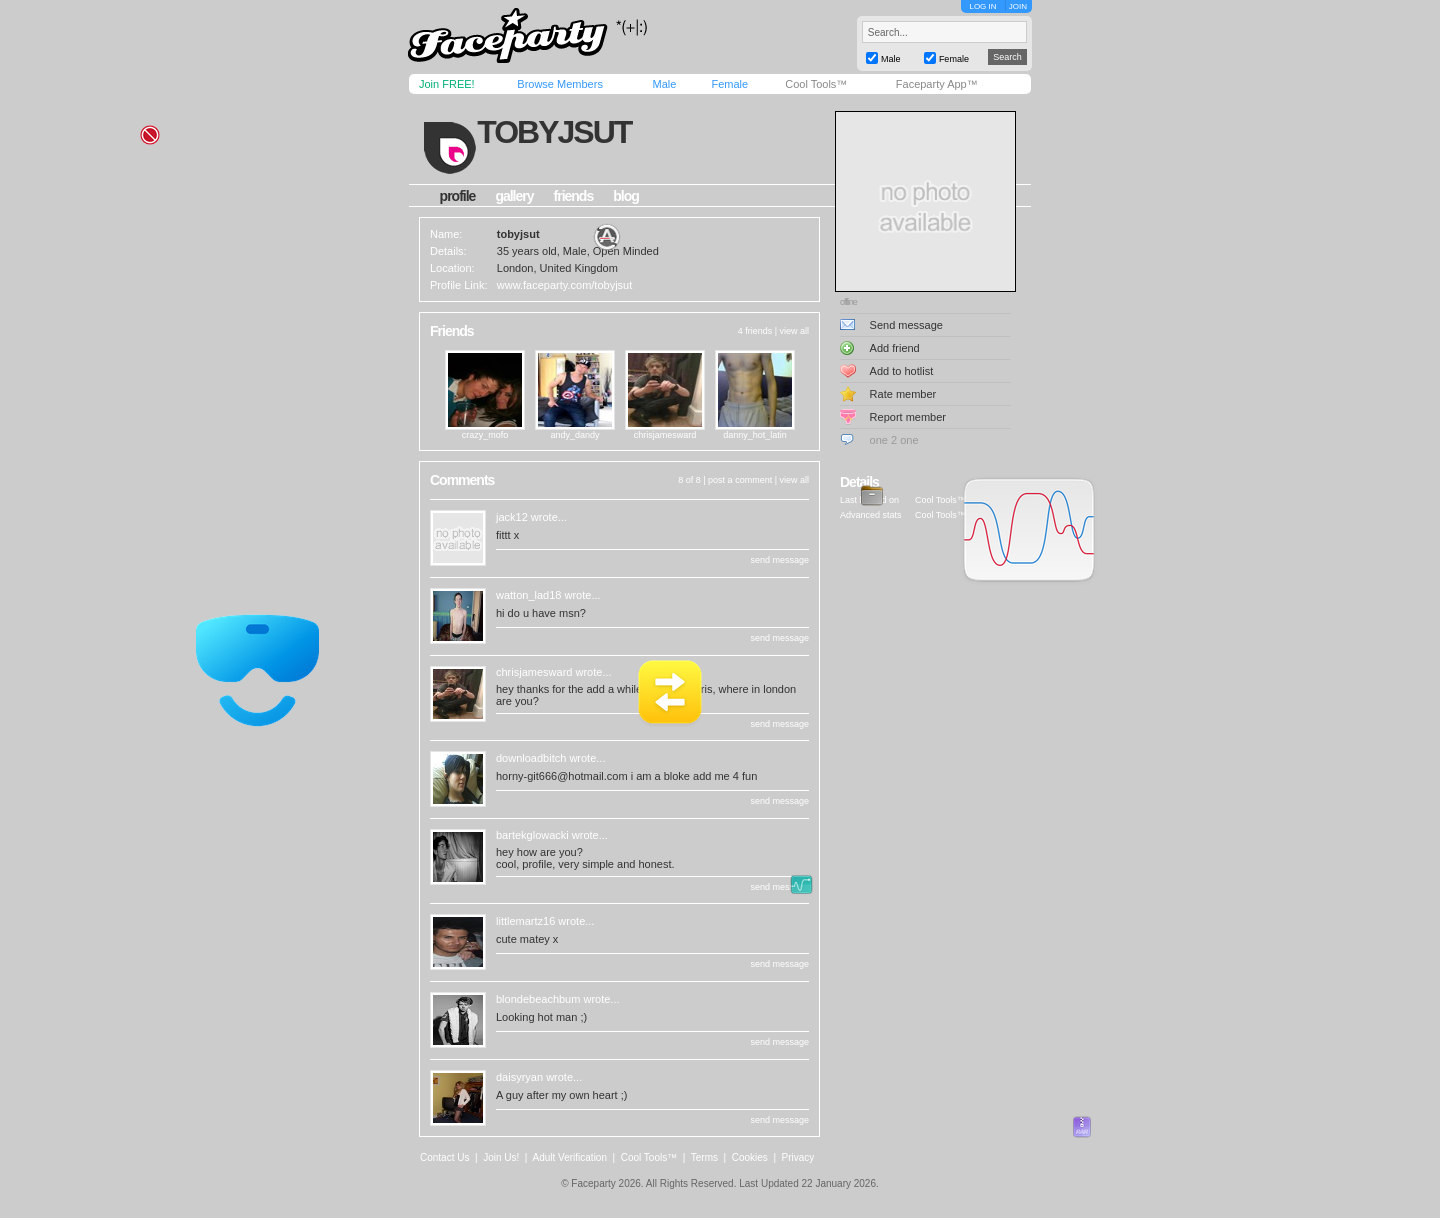  I want to click on open the software updater application, so click(607, 237).